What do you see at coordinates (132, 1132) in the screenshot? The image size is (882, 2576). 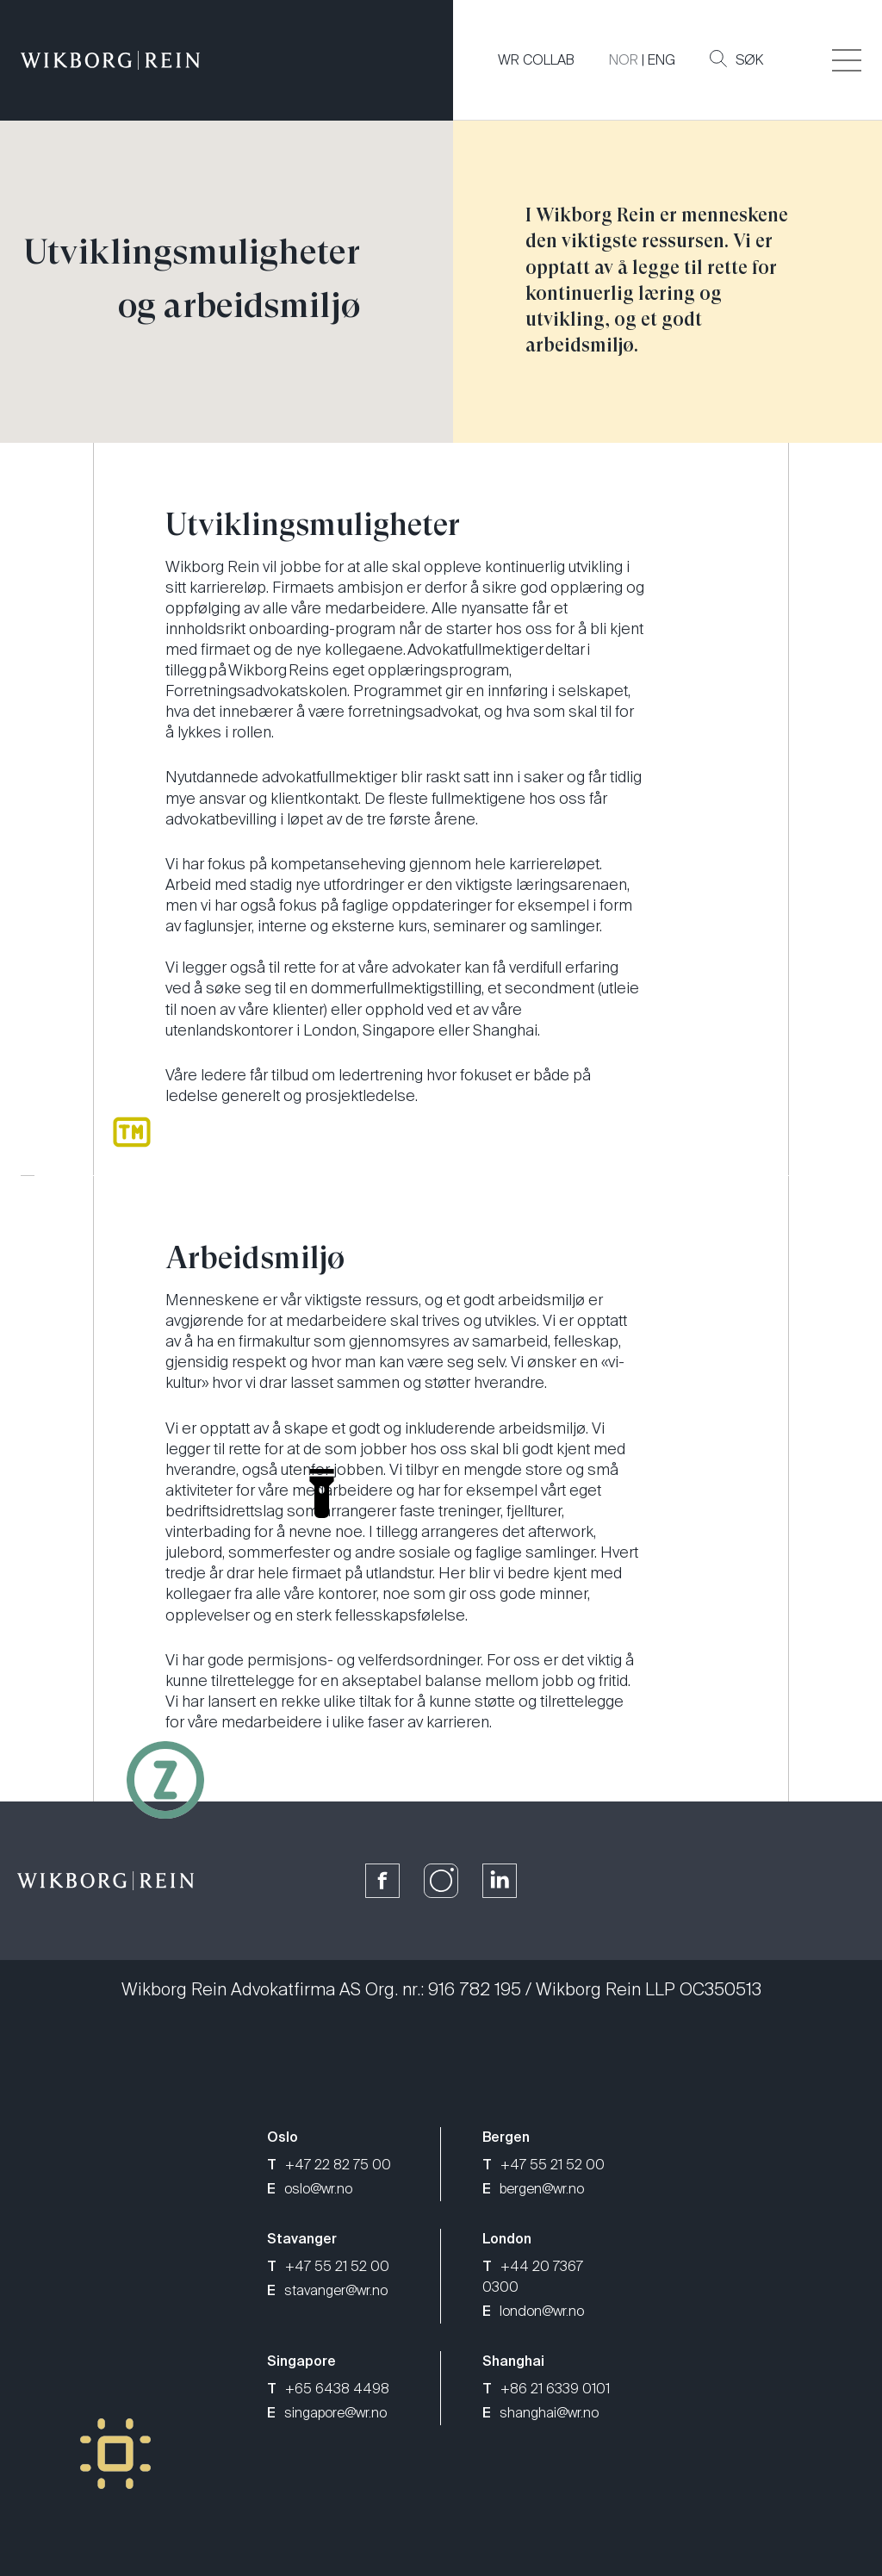 I see `indicates trademarked content or branding` at bounding box center [132, 1132].